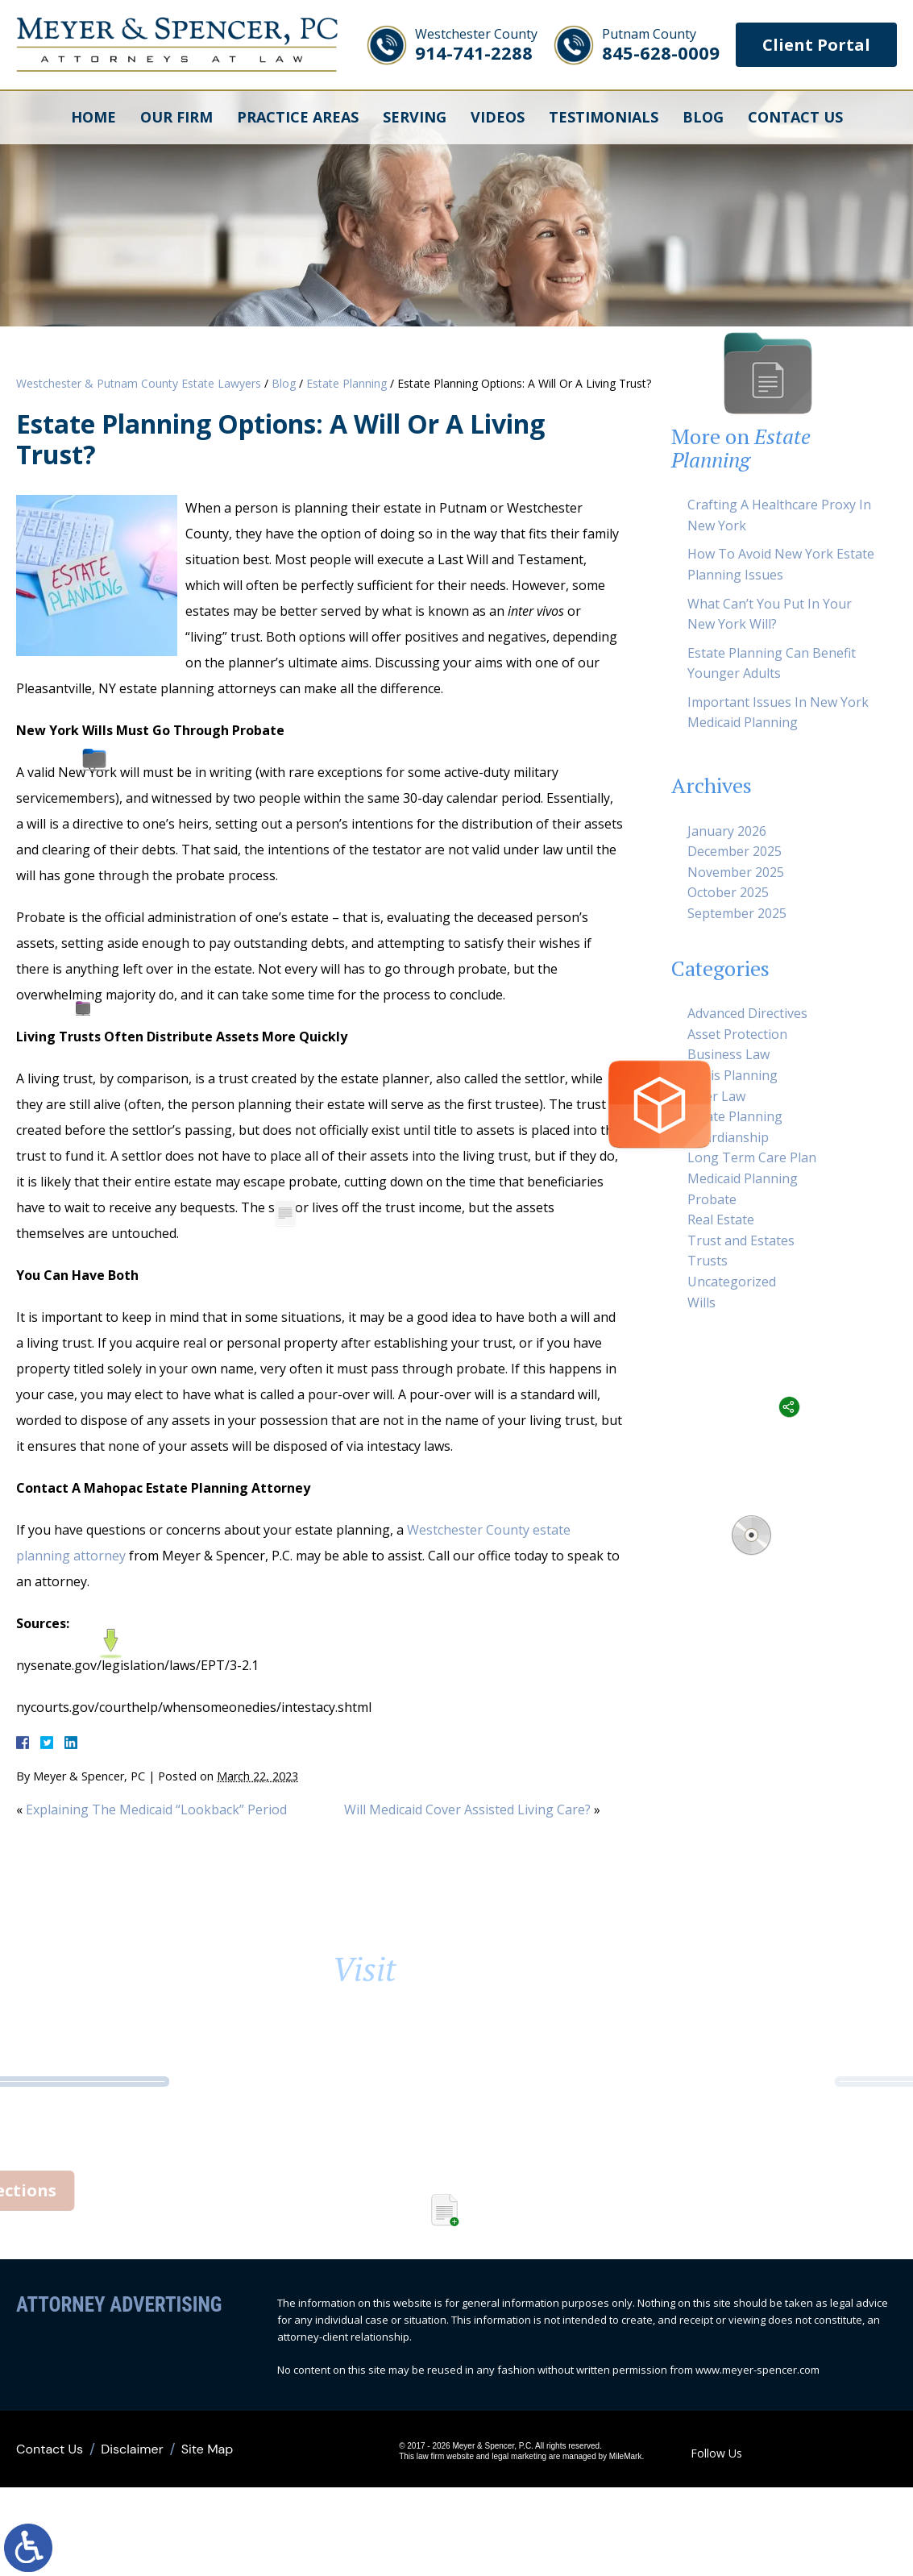 The image size is (913, 2576). What do you see at coordinates (110, 1640) in the screenshot?
I see `save the current file or document` at bounding box center [110, 1640].